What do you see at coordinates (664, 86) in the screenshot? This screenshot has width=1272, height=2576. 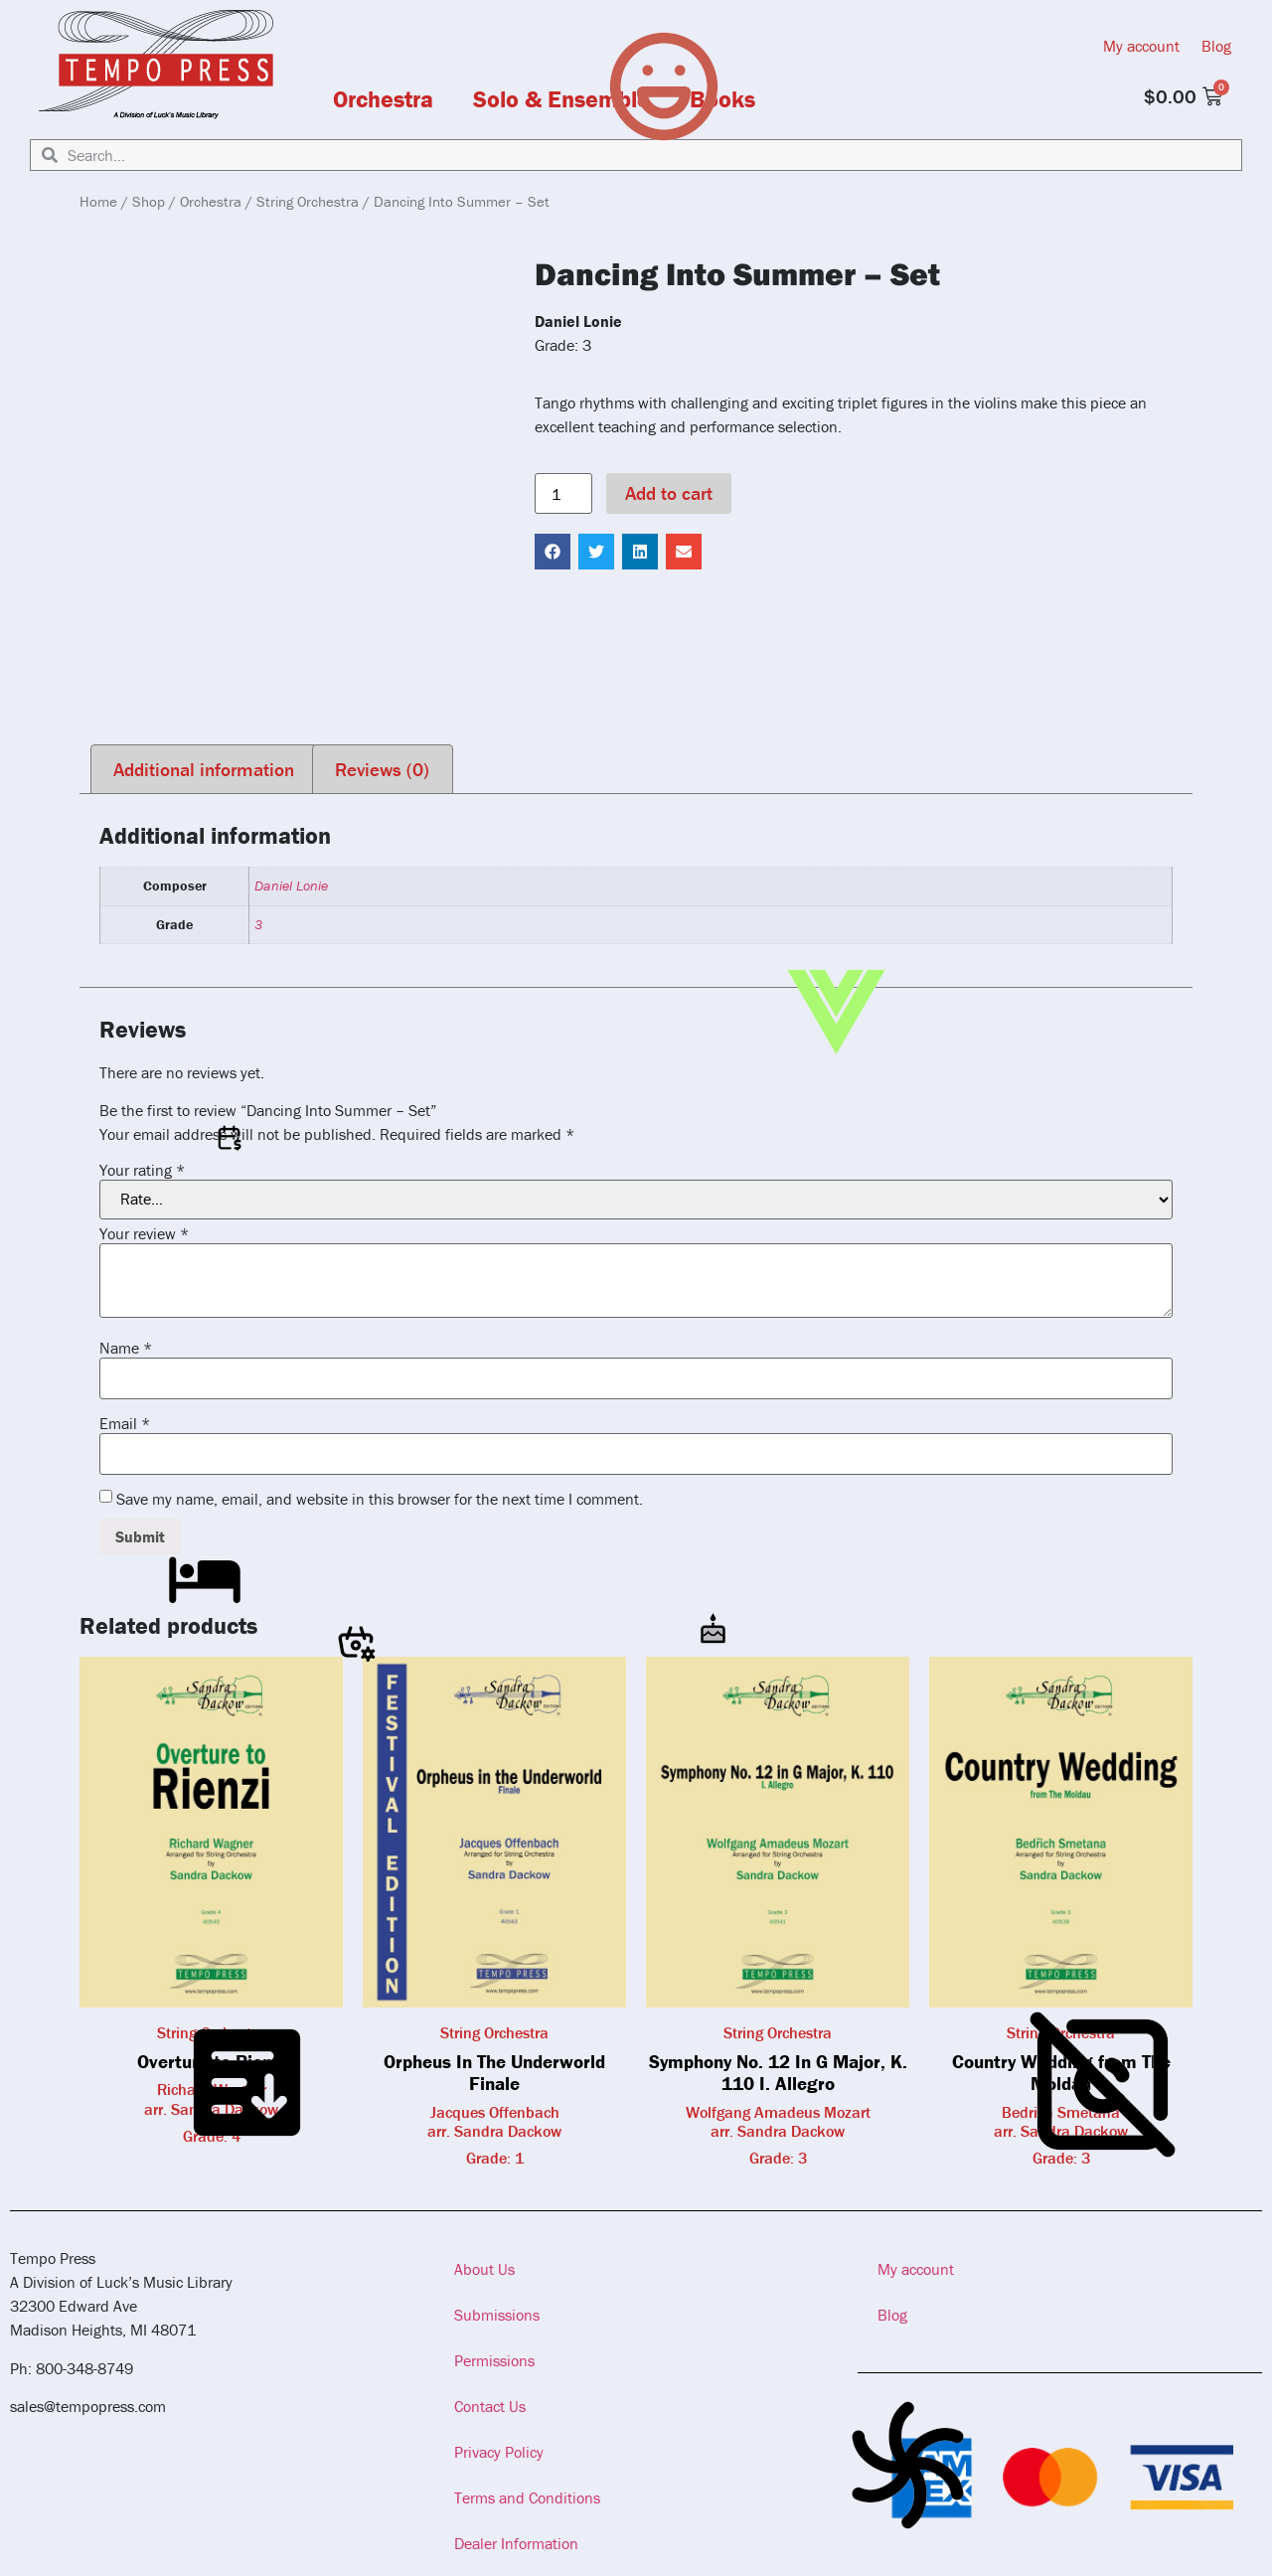 I see `rate your experience as positive` at bounding box center [664, 86].